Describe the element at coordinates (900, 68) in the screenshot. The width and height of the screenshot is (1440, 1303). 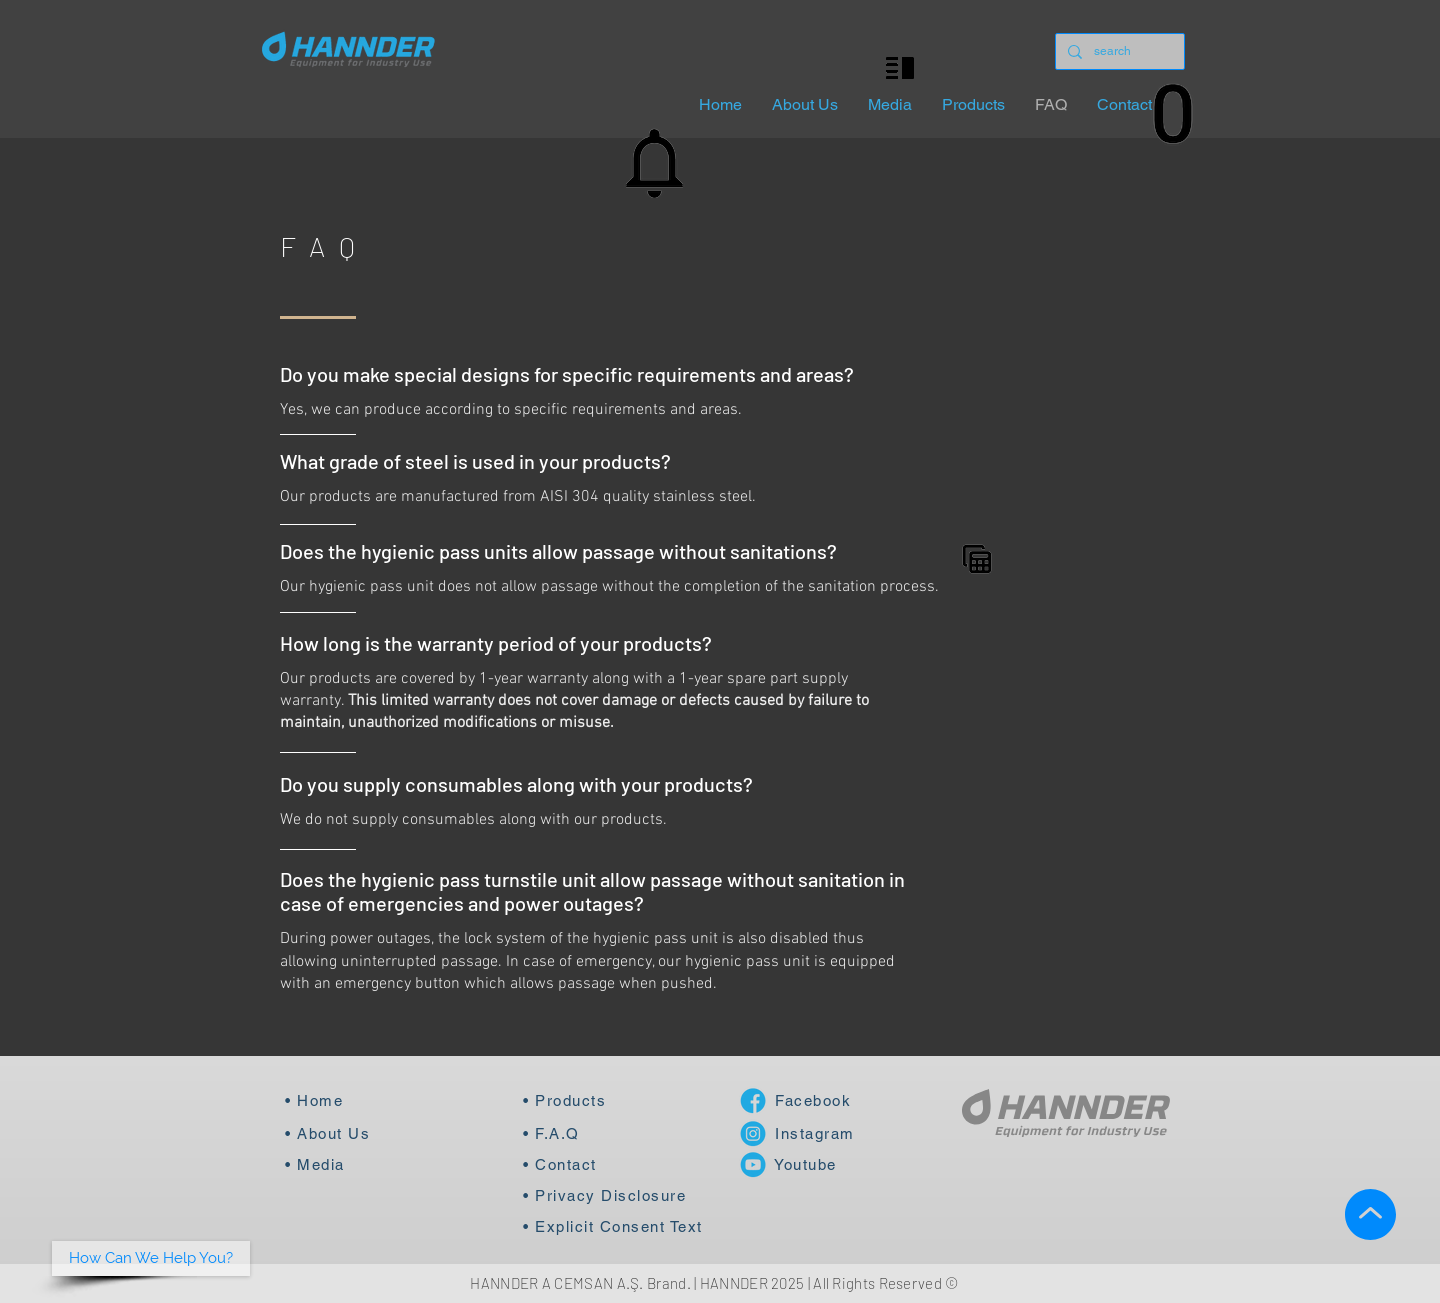
I see `toggle vertical split view layout` at that location.